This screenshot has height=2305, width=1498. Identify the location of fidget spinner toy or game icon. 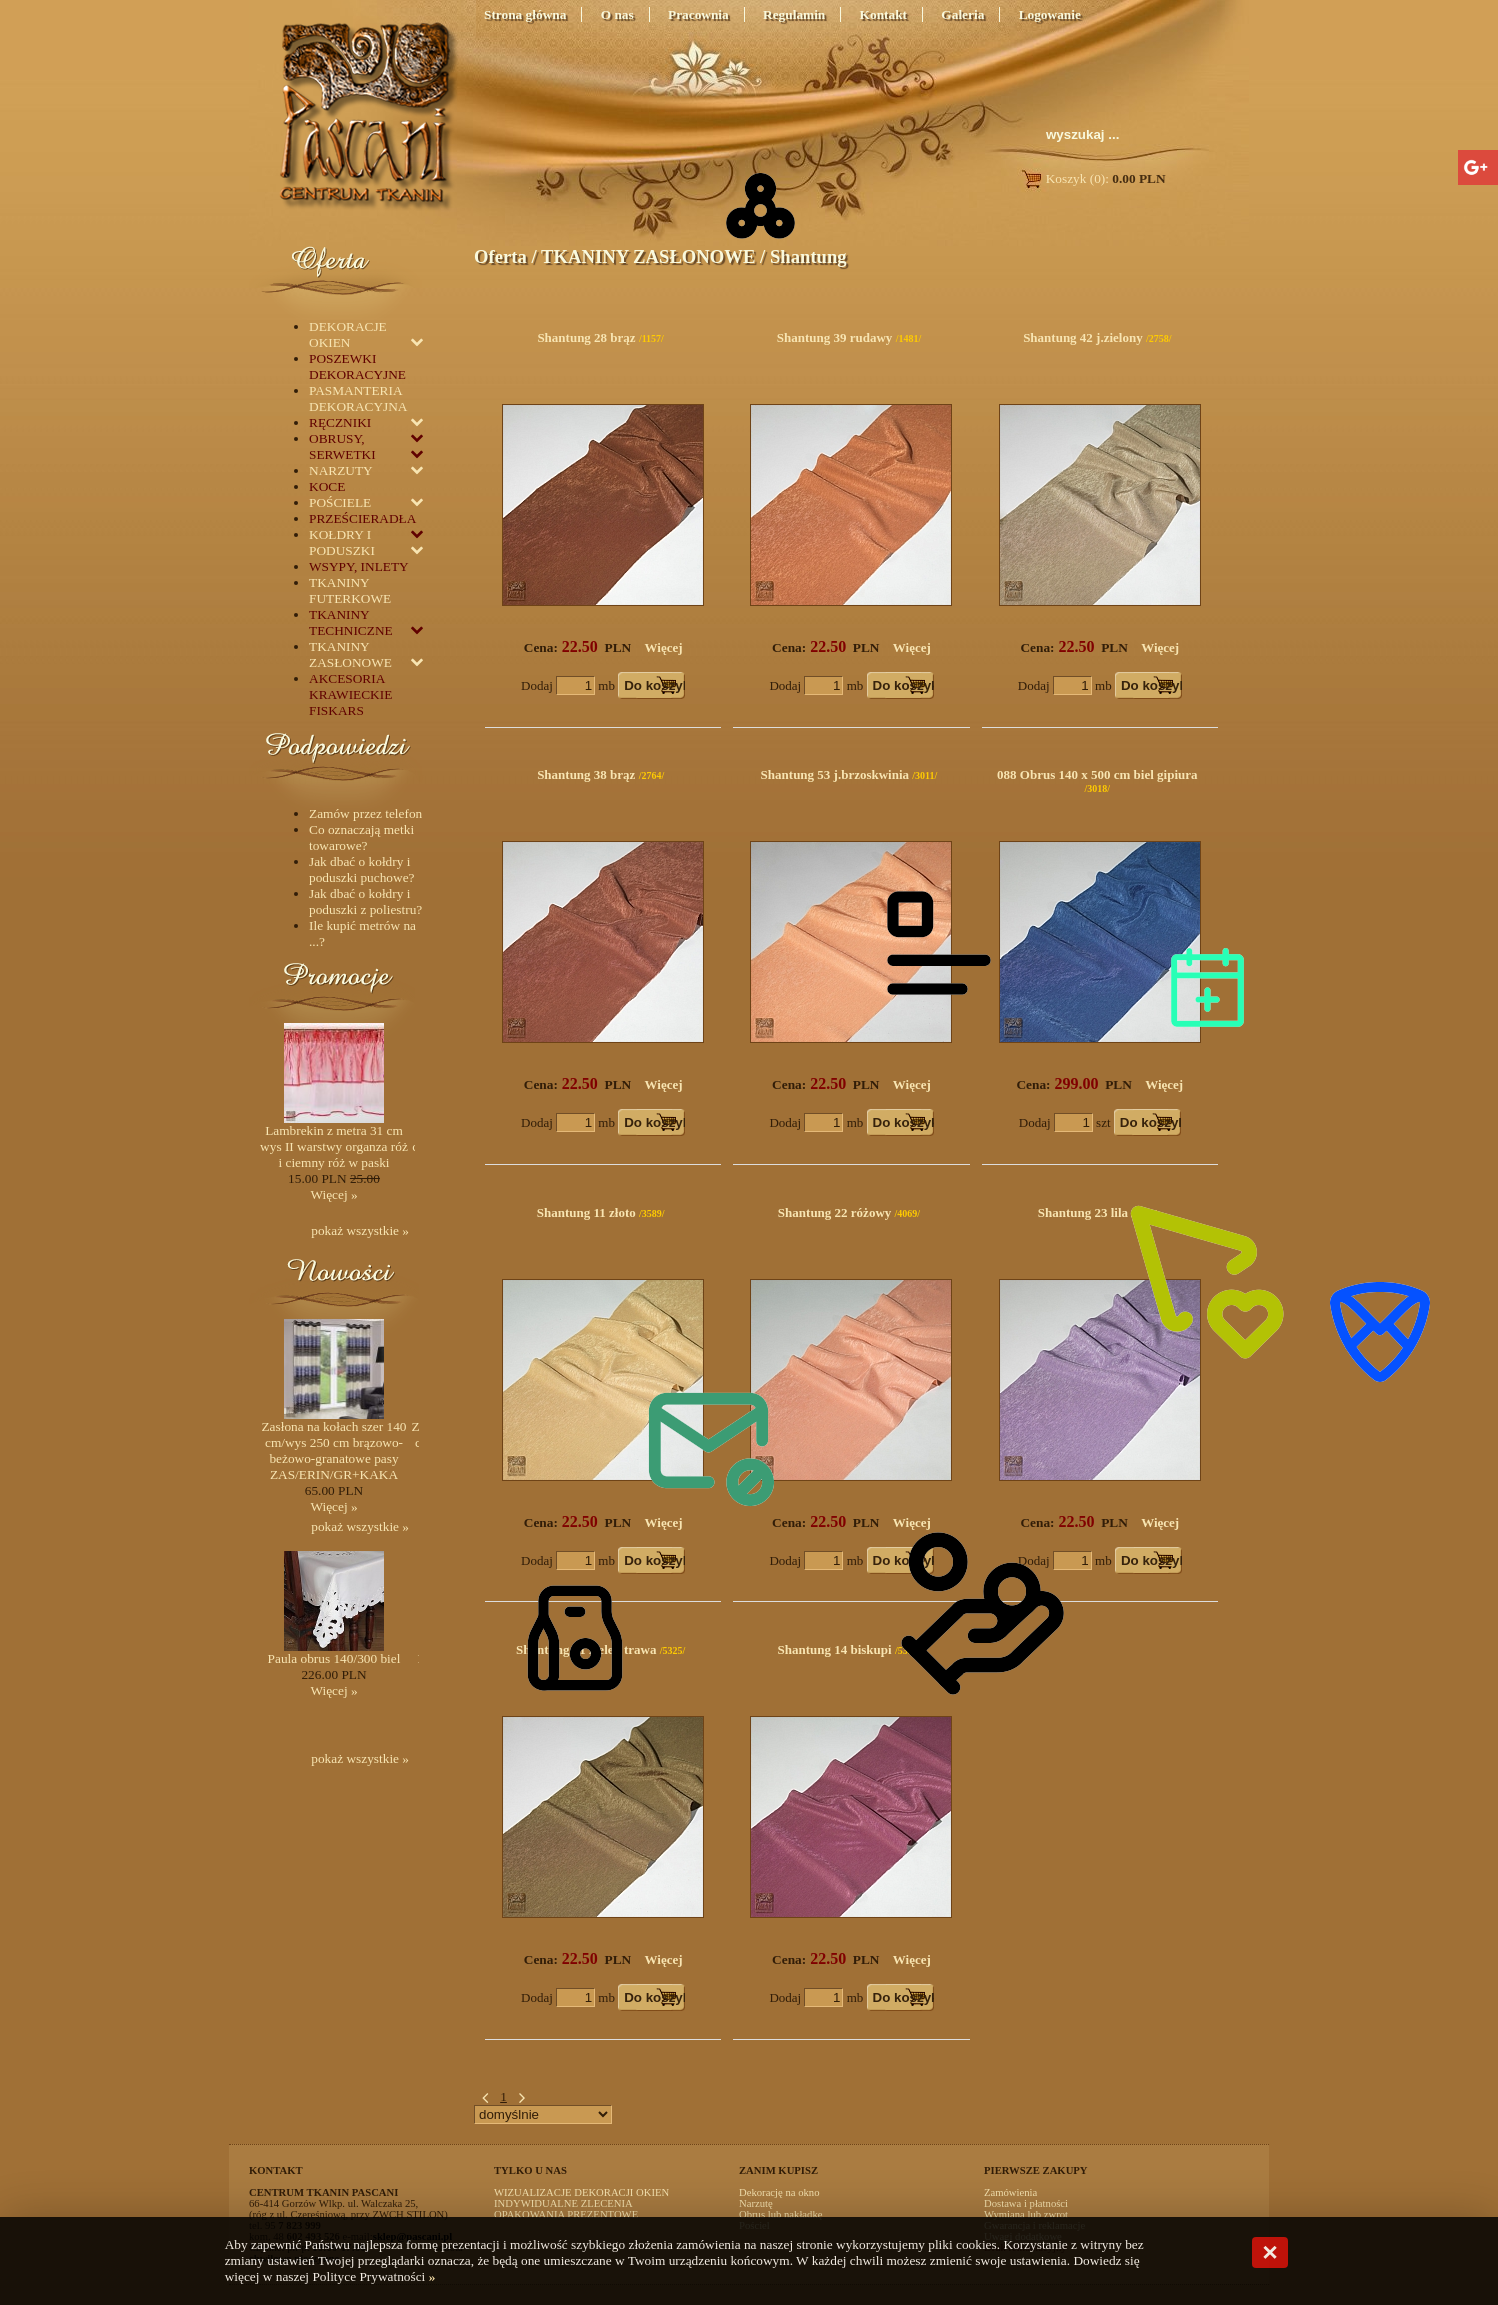
(760, 210).